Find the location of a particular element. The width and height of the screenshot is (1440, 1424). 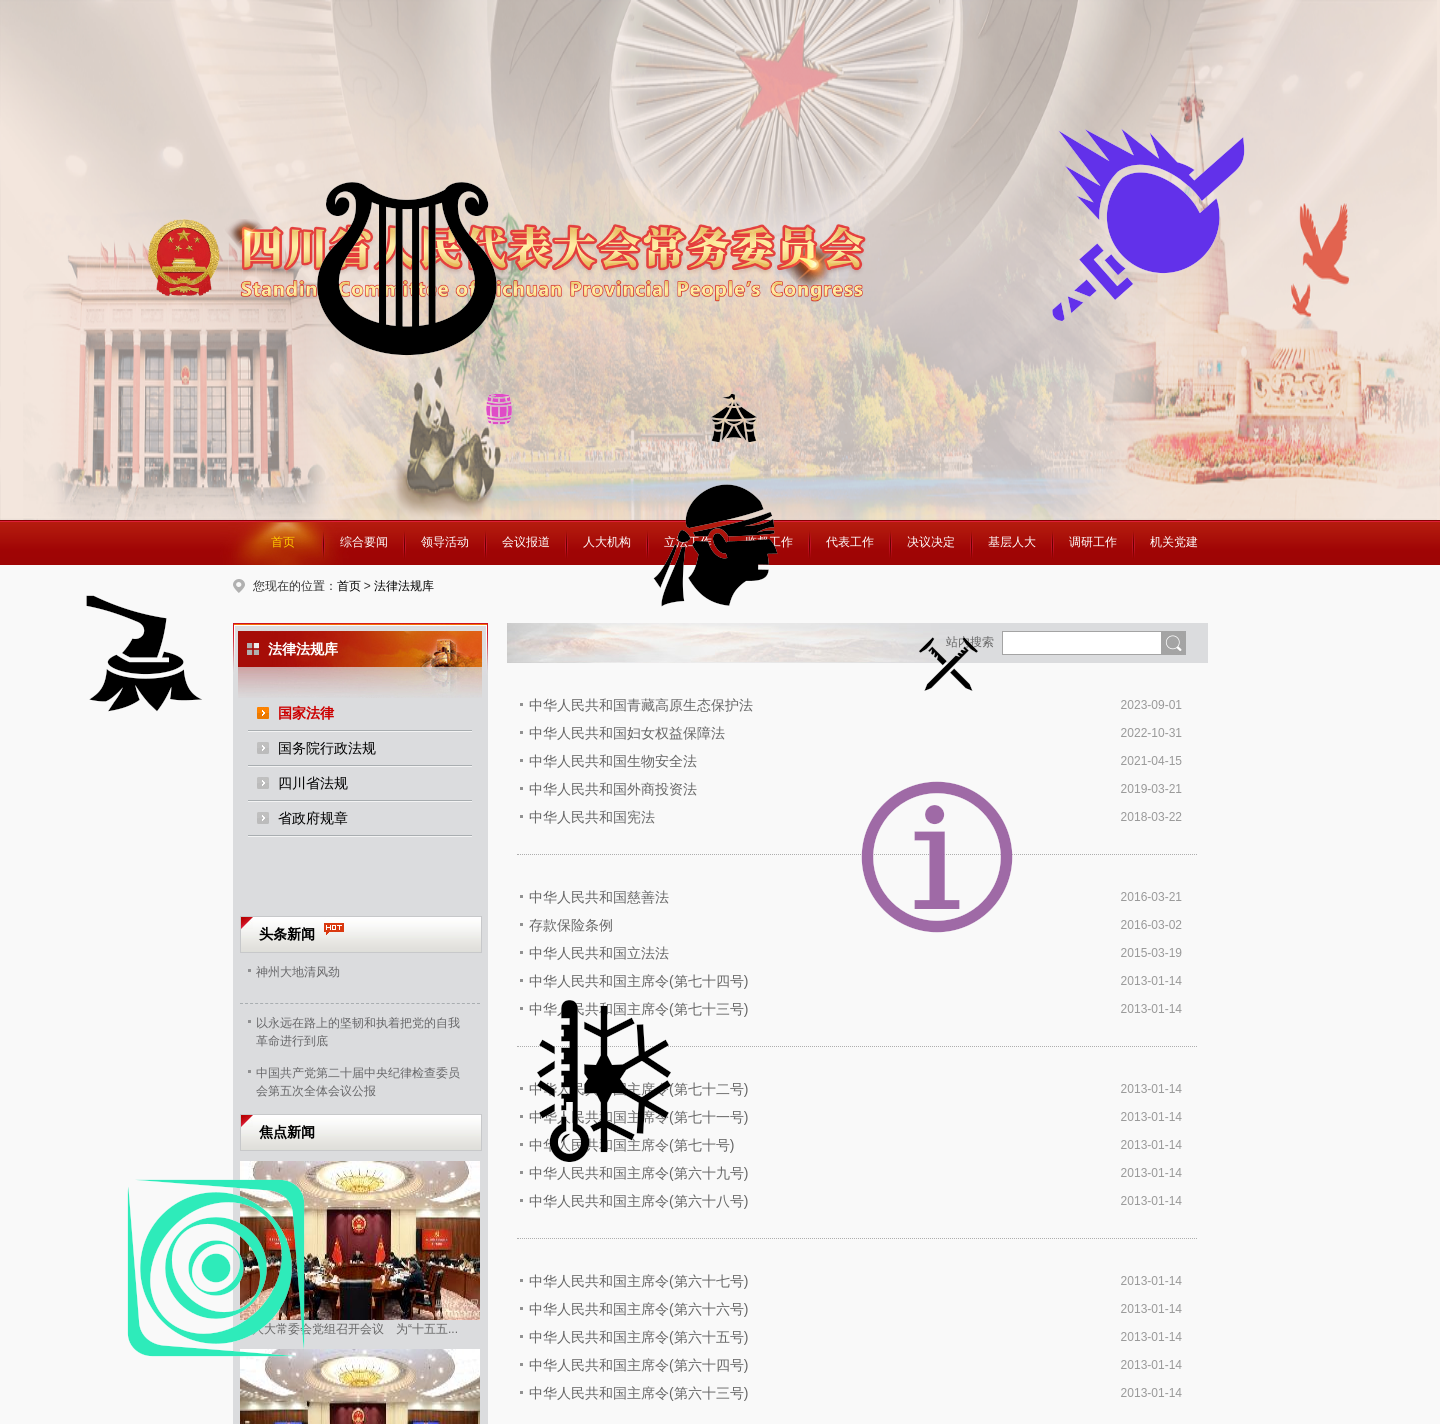

view more information or details is located at coordinates (937, 857).